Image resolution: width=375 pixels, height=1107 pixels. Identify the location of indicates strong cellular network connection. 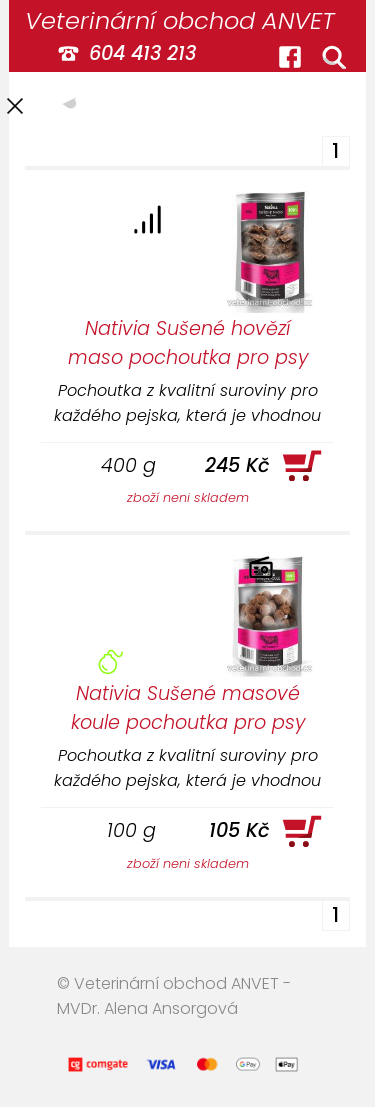
(153, 218).